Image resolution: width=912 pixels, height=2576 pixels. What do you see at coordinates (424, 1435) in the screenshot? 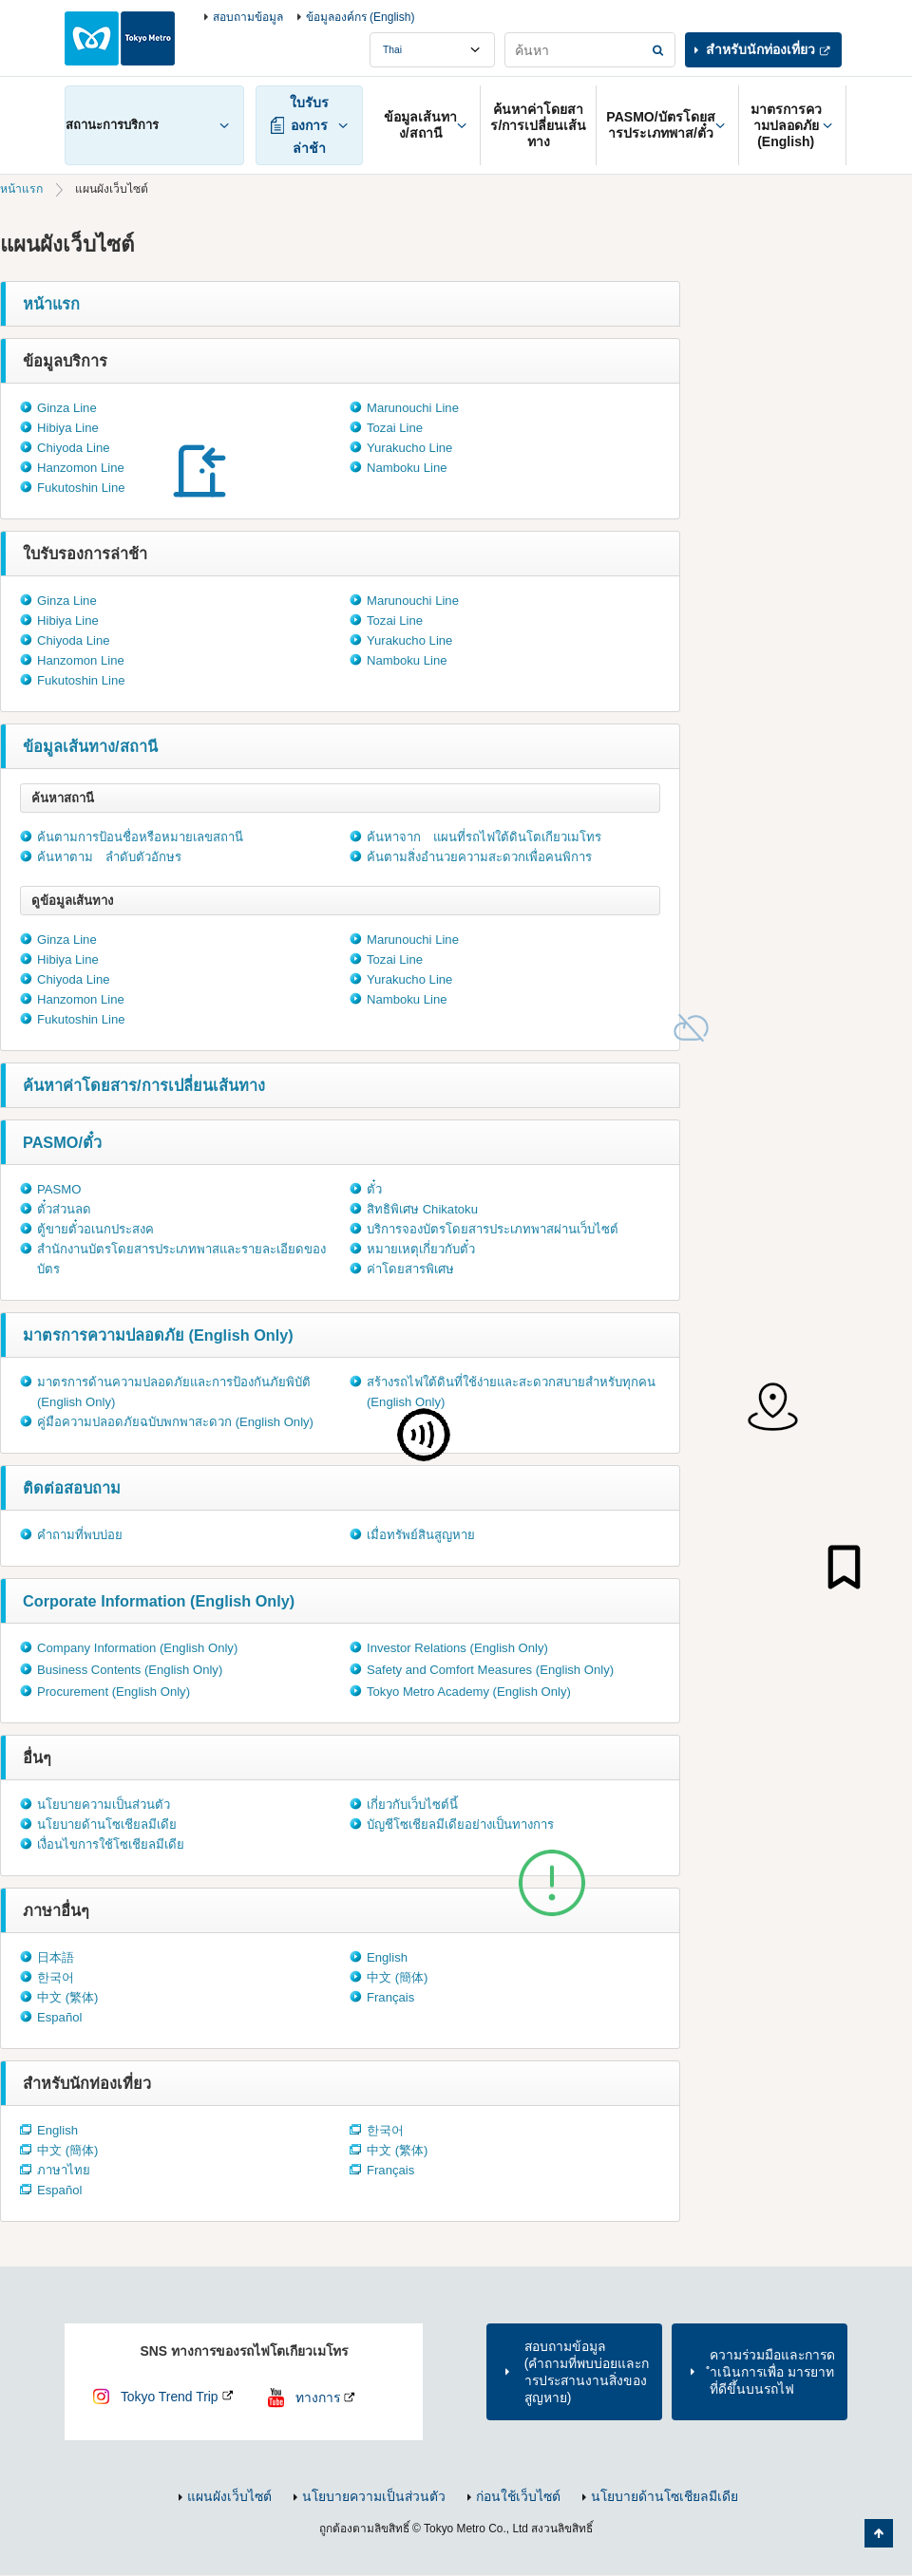
I see `tap to pay with contactless payment` at bounding box center [424, 1435].